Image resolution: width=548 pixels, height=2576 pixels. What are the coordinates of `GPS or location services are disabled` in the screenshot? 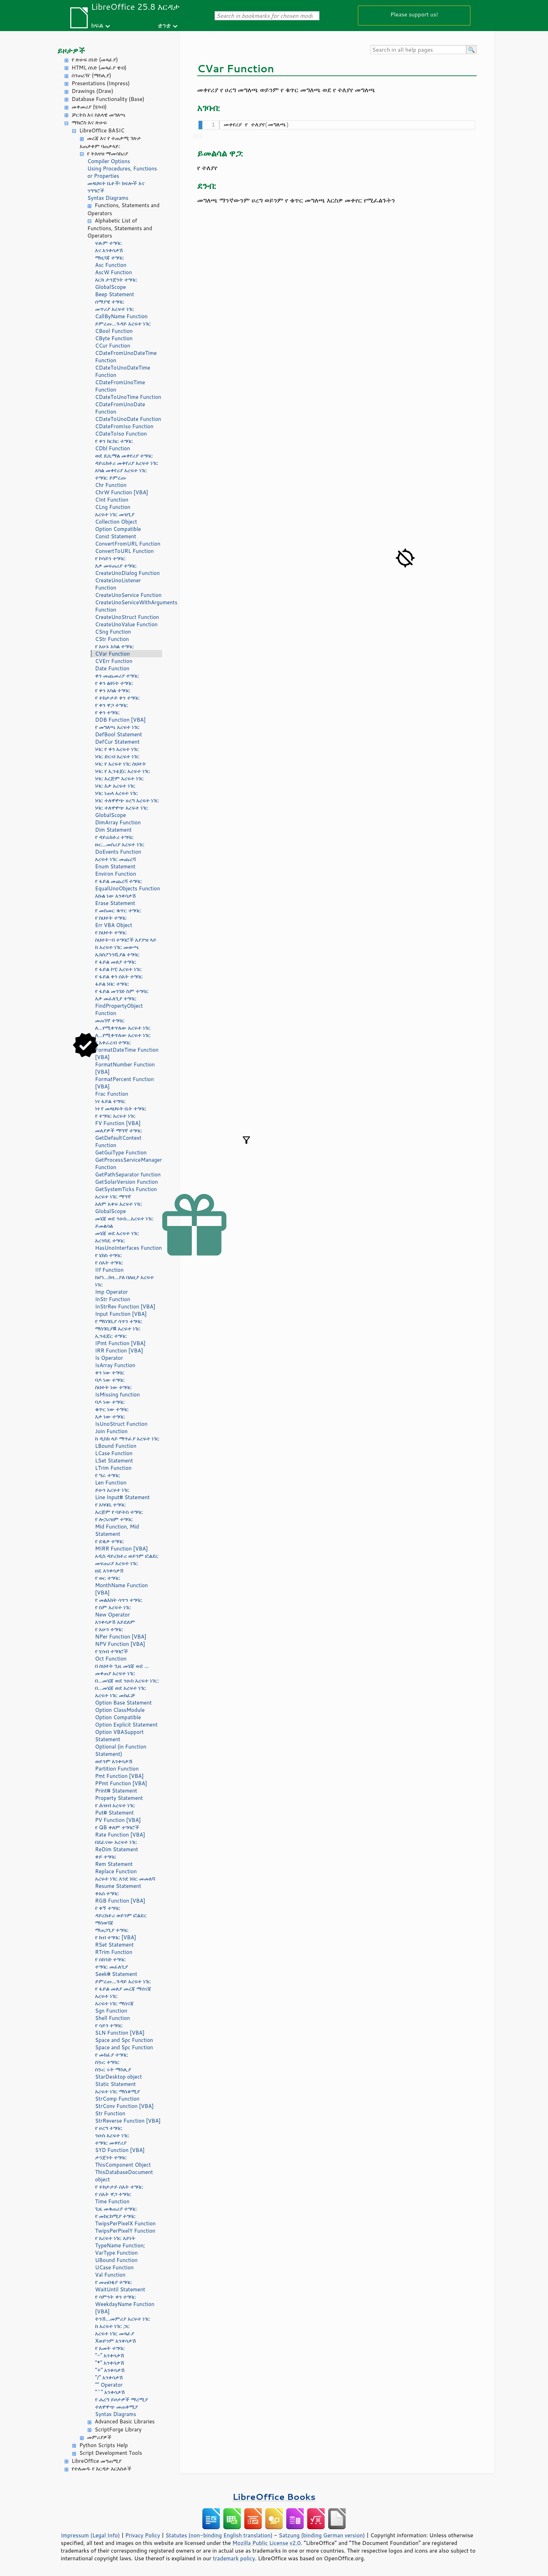 It's located at (405, 558).